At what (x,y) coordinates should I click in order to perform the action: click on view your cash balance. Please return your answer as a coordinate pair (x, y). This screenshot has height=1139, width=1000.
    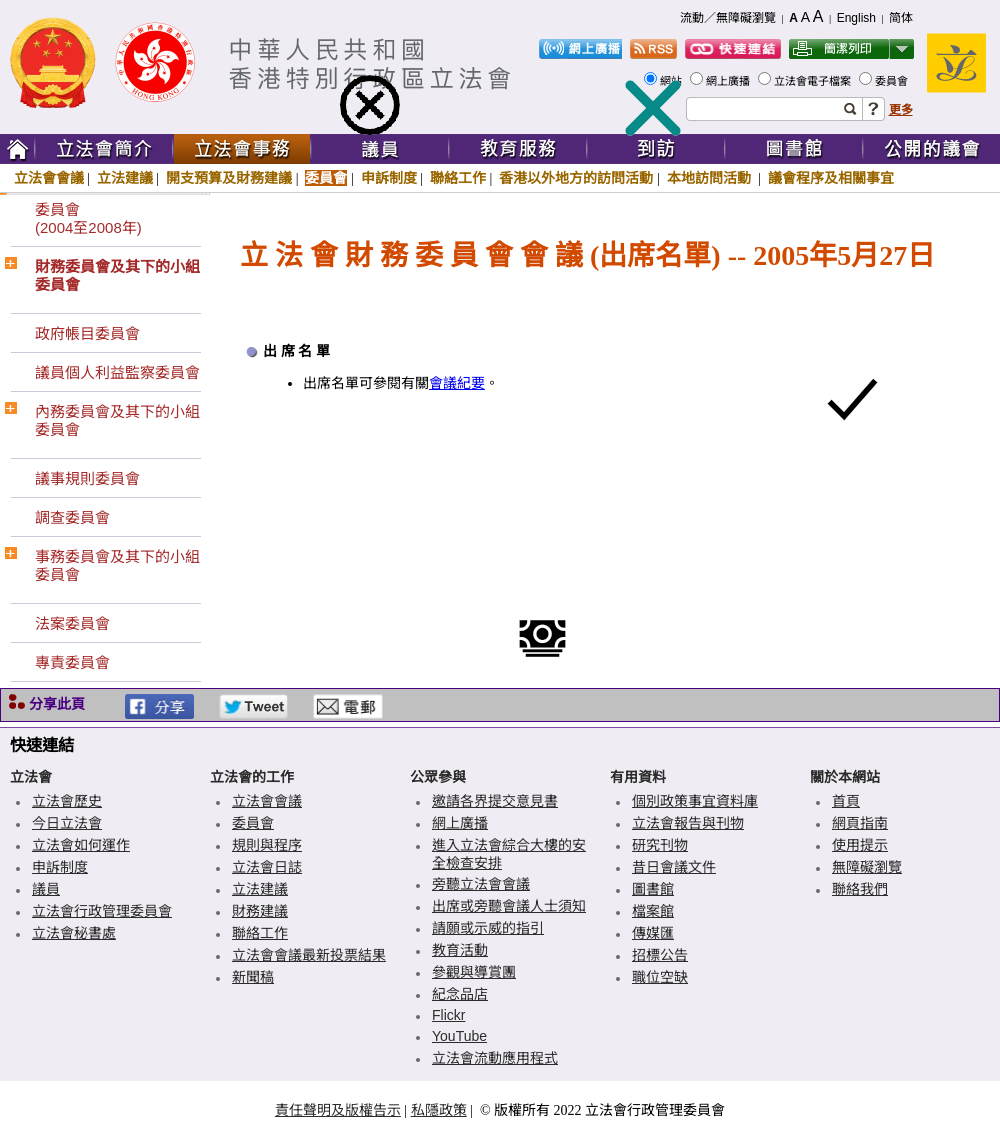
    Looking at the image, I should click on (542, 638).